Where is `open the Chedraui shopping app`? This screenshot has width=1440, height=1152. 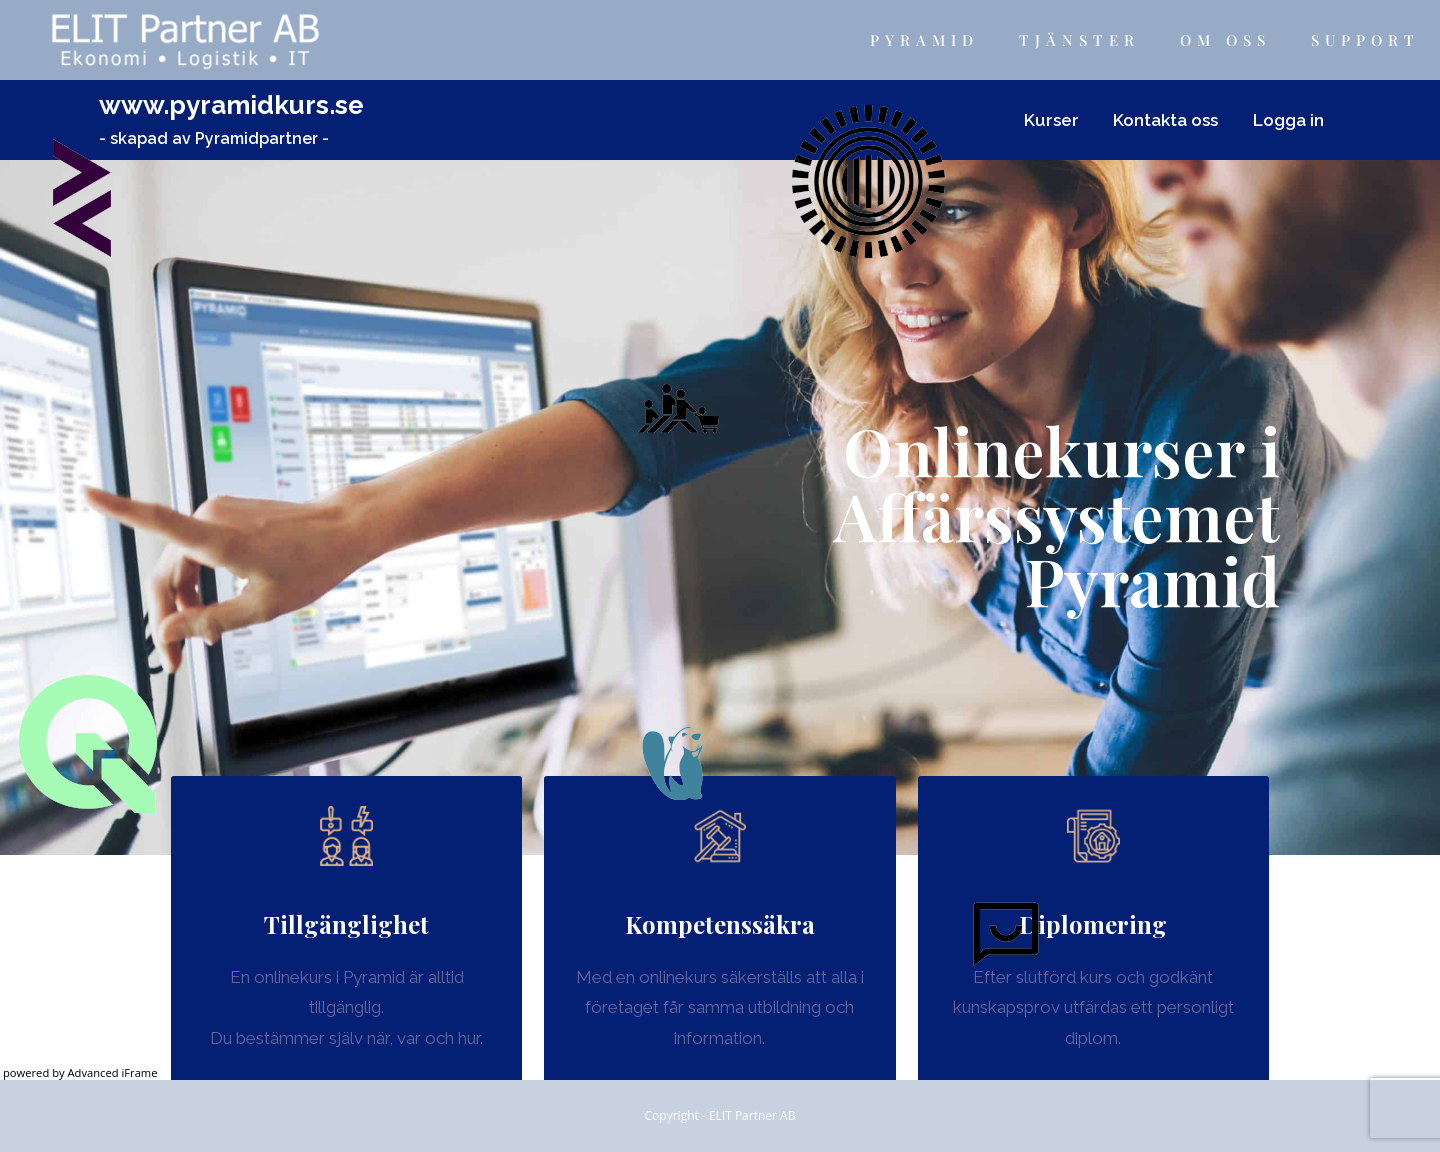
open the Chedraui shopping app is located at coordinates (678, 408).